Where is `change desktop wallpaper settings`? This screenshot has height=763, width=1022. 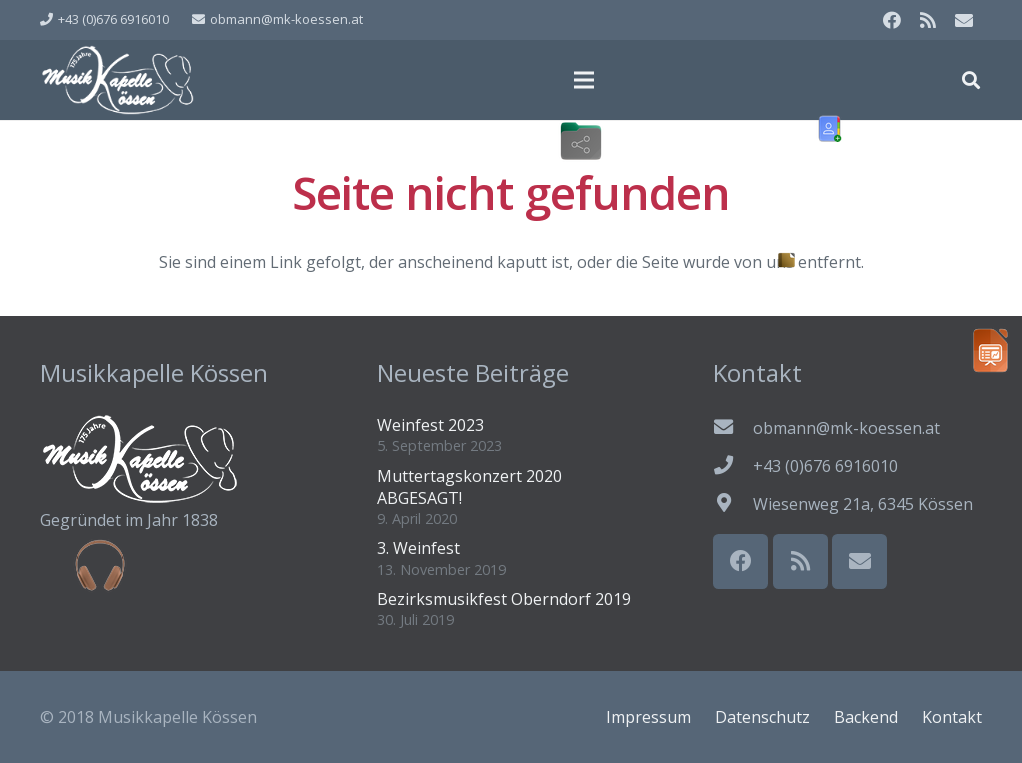 change desktop wallpaper settings is located at coordinates (786, 259).